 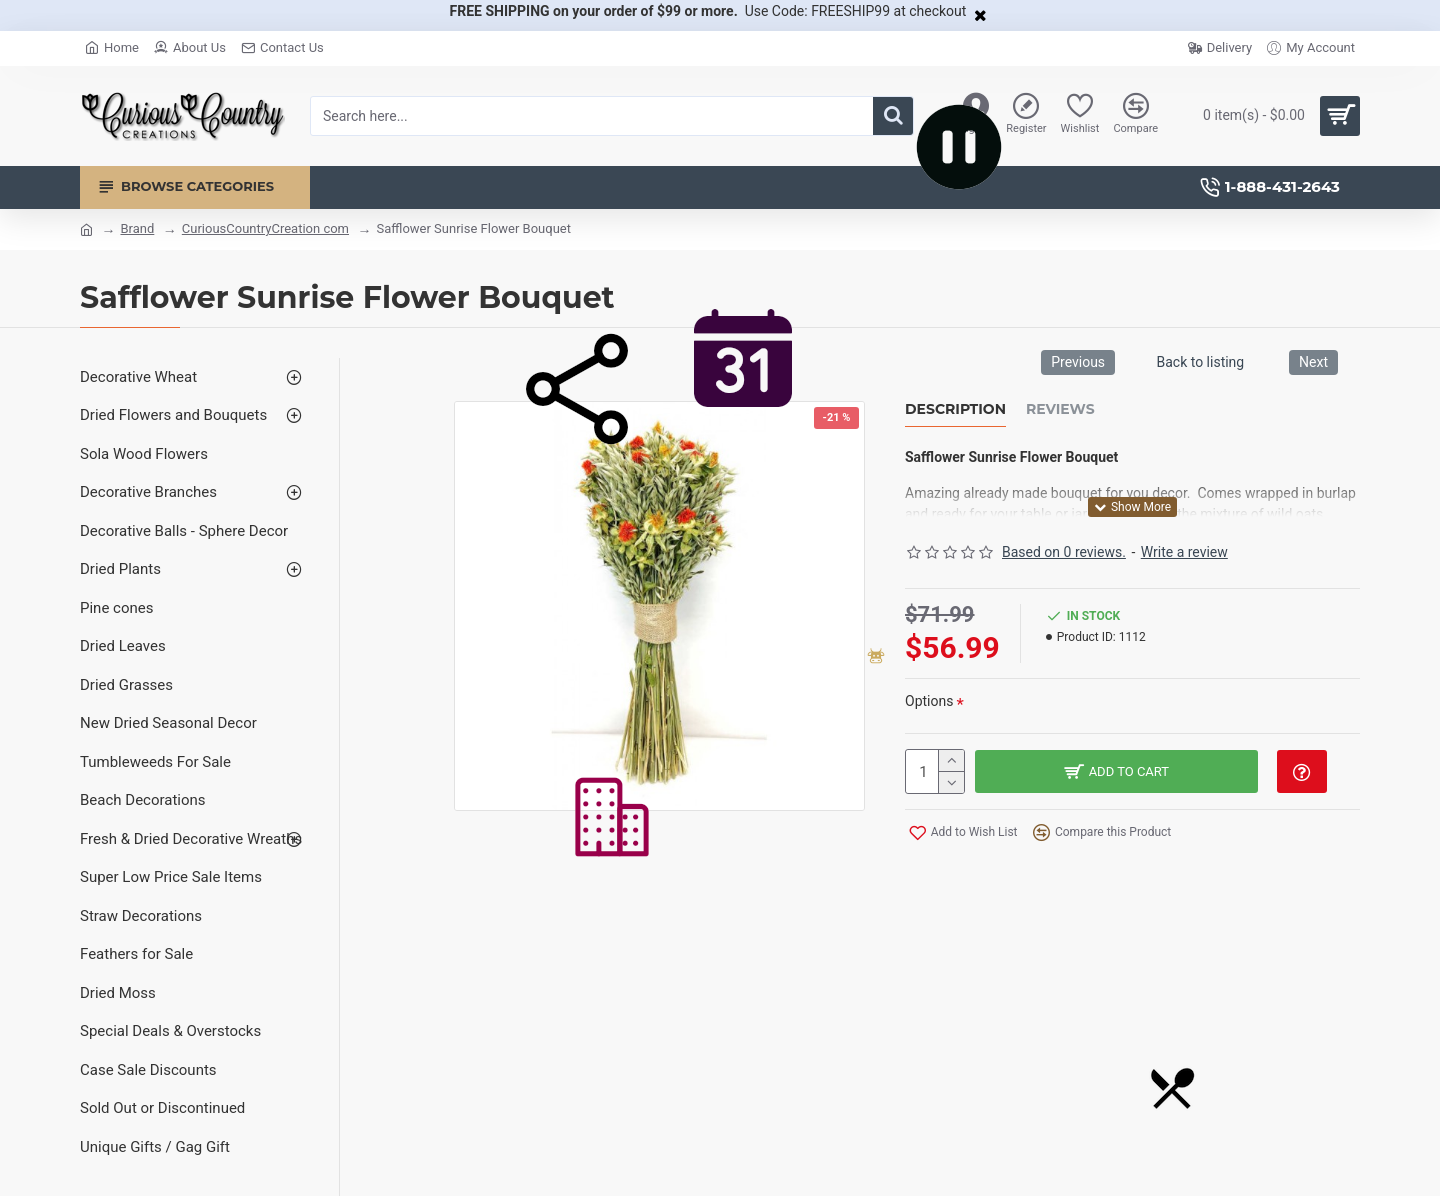 What do you see at coordinates (743, 358) in the screenshot?
I see `view or select a specific date` at bounding box center [743, 358].